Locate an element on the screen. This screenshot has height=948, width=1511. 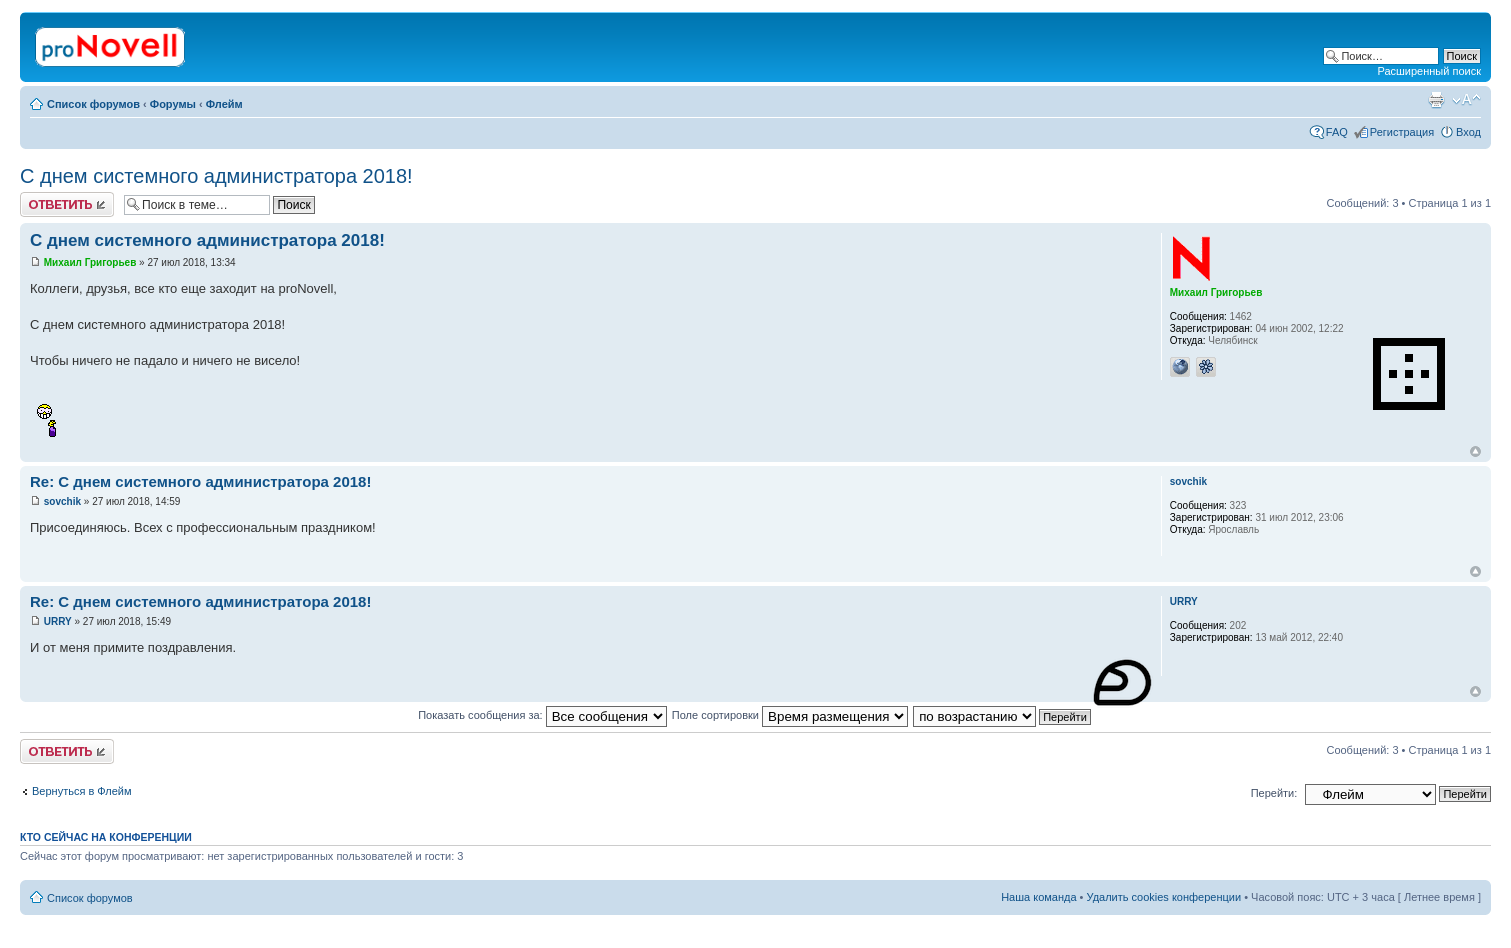
apply outer border to selected cells is located at coordinates (1409, 374).